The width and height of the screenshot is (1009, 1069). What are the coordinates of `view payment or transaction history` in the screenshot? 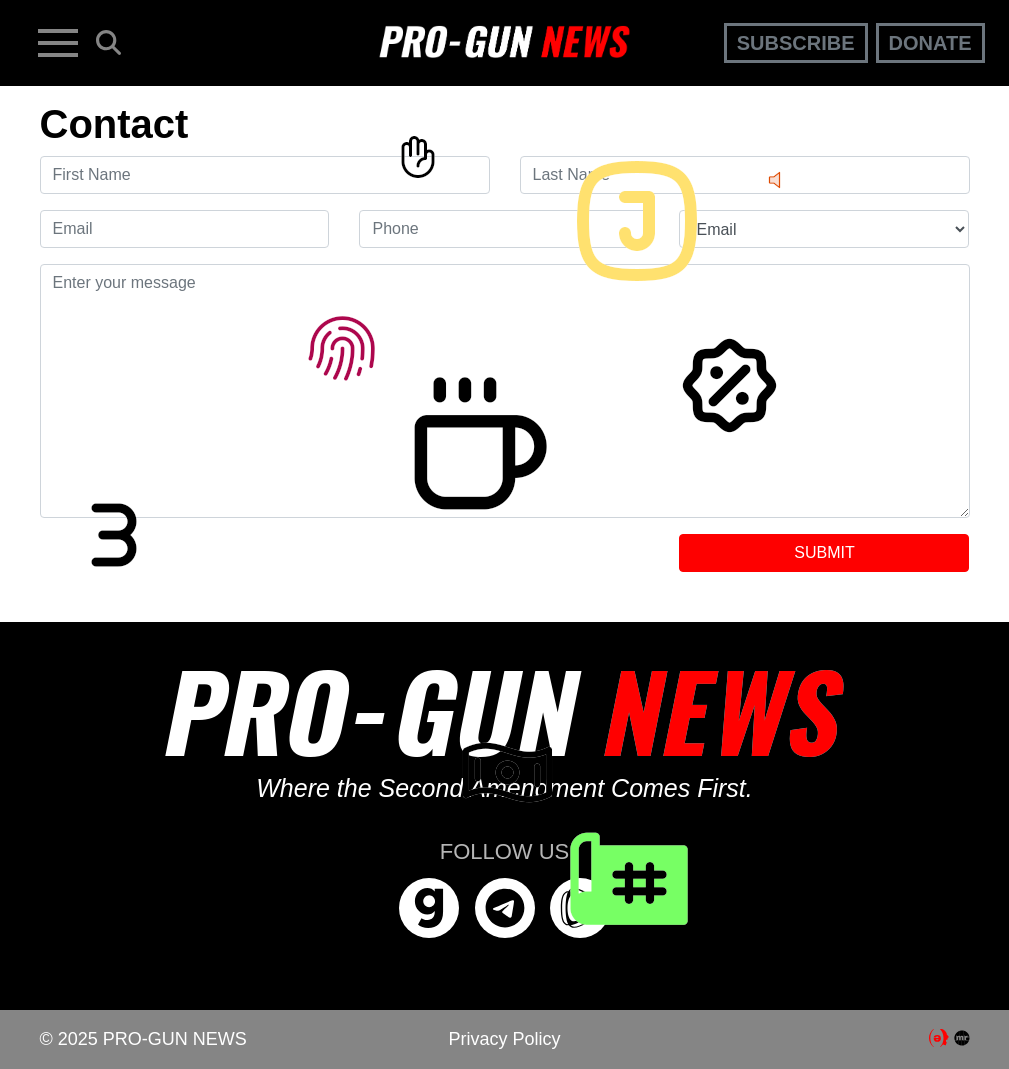 It's located at (507, 772).